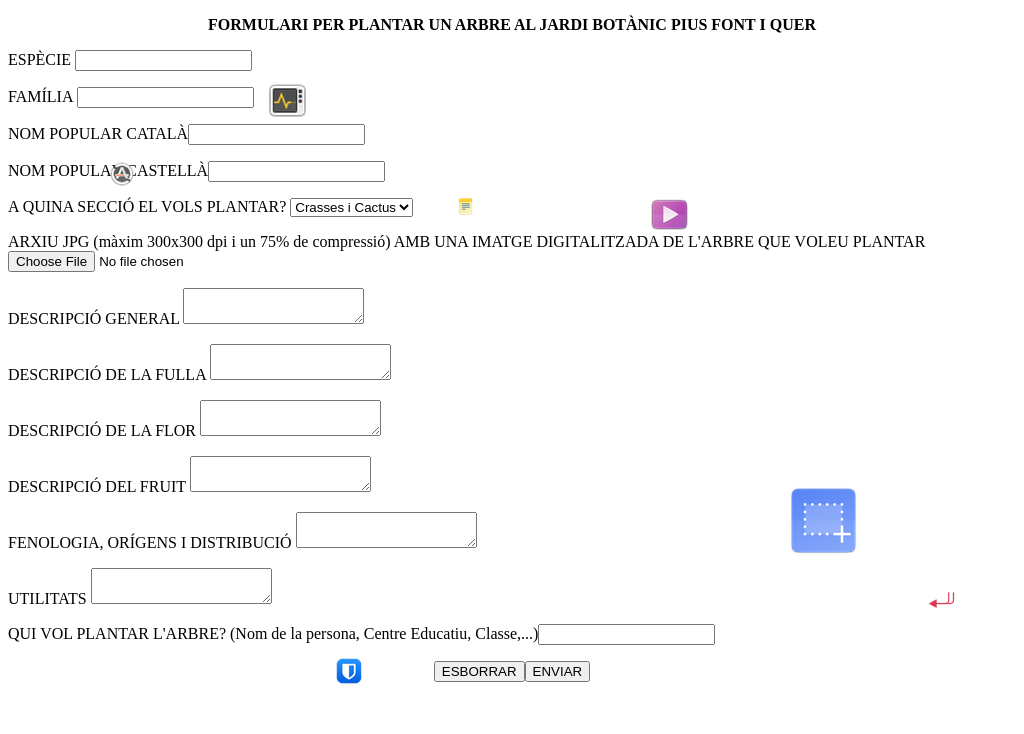 This screenshot has width=1024, height=734. I want to click on open system monitor to view CPU and memory usage, so click(287, 100).